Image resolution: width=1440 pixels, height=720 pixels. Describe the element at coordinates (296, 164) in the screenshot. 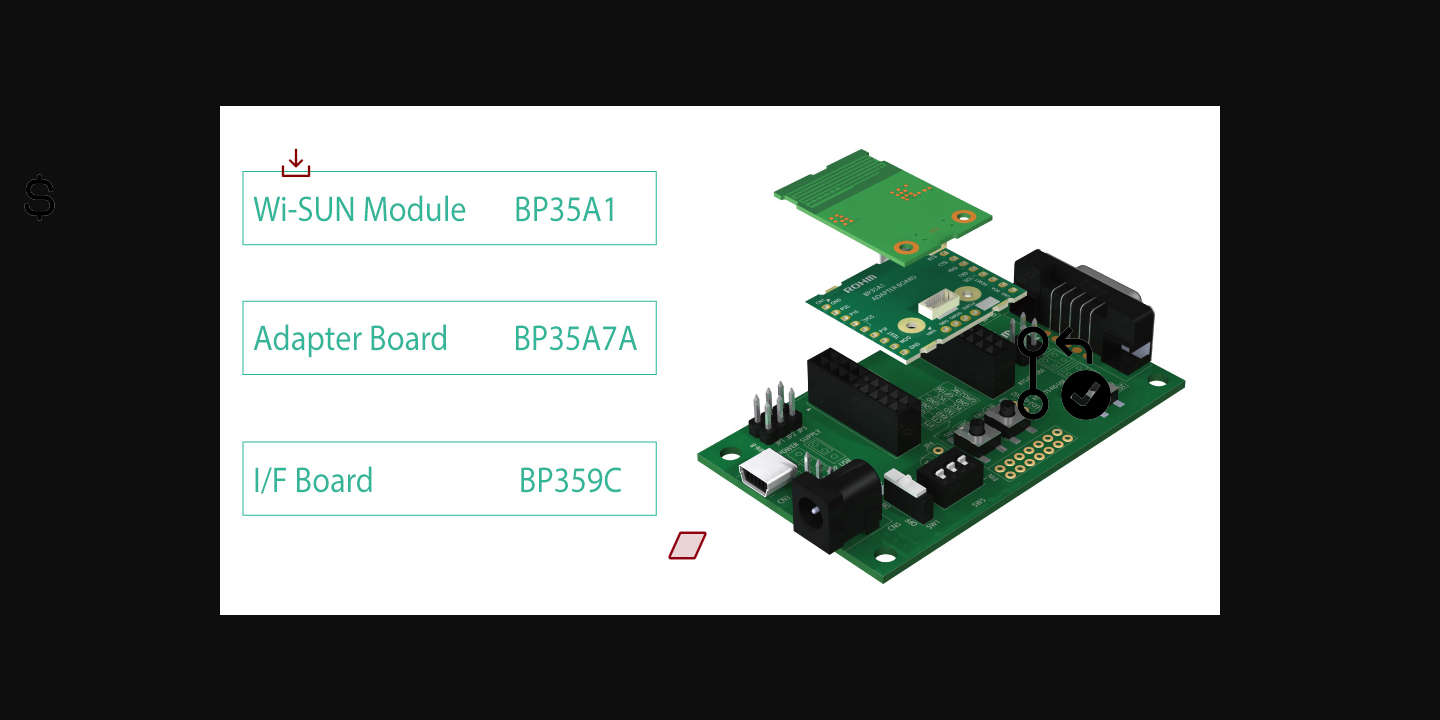

I see `download a file or document` at that location.